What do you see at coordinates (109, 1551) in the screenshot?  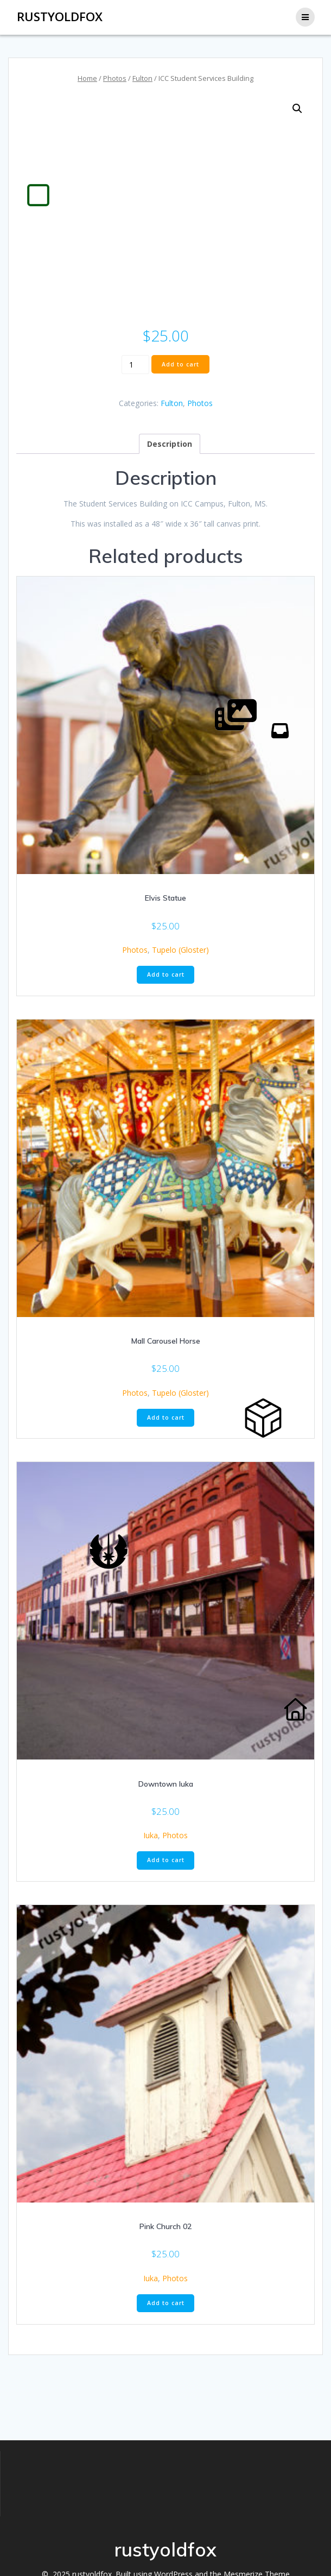 I see `indicates Jedi Order affiliation or Star Wars themed content` at bounding box center [109, 1551].